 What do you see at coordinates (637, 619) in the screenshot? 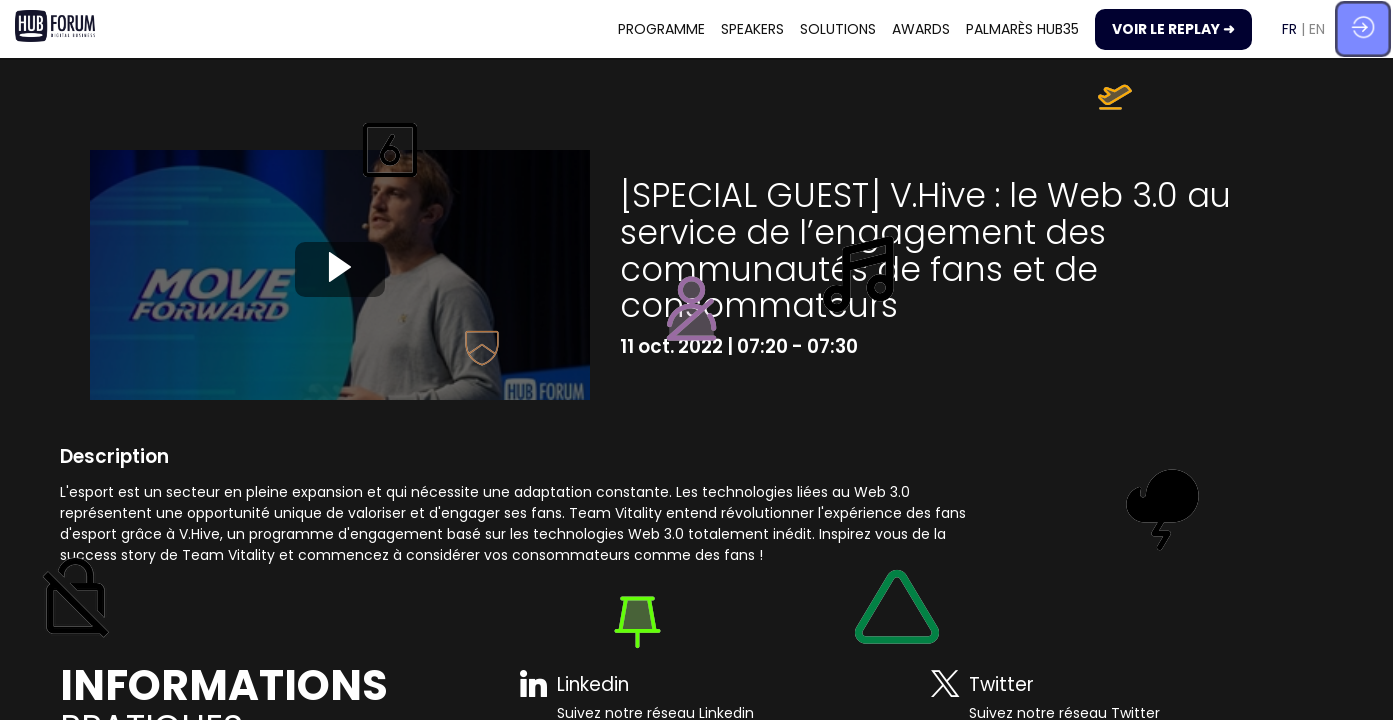
I see `pin an item to keep it visible` at bounding box center [637, 619].